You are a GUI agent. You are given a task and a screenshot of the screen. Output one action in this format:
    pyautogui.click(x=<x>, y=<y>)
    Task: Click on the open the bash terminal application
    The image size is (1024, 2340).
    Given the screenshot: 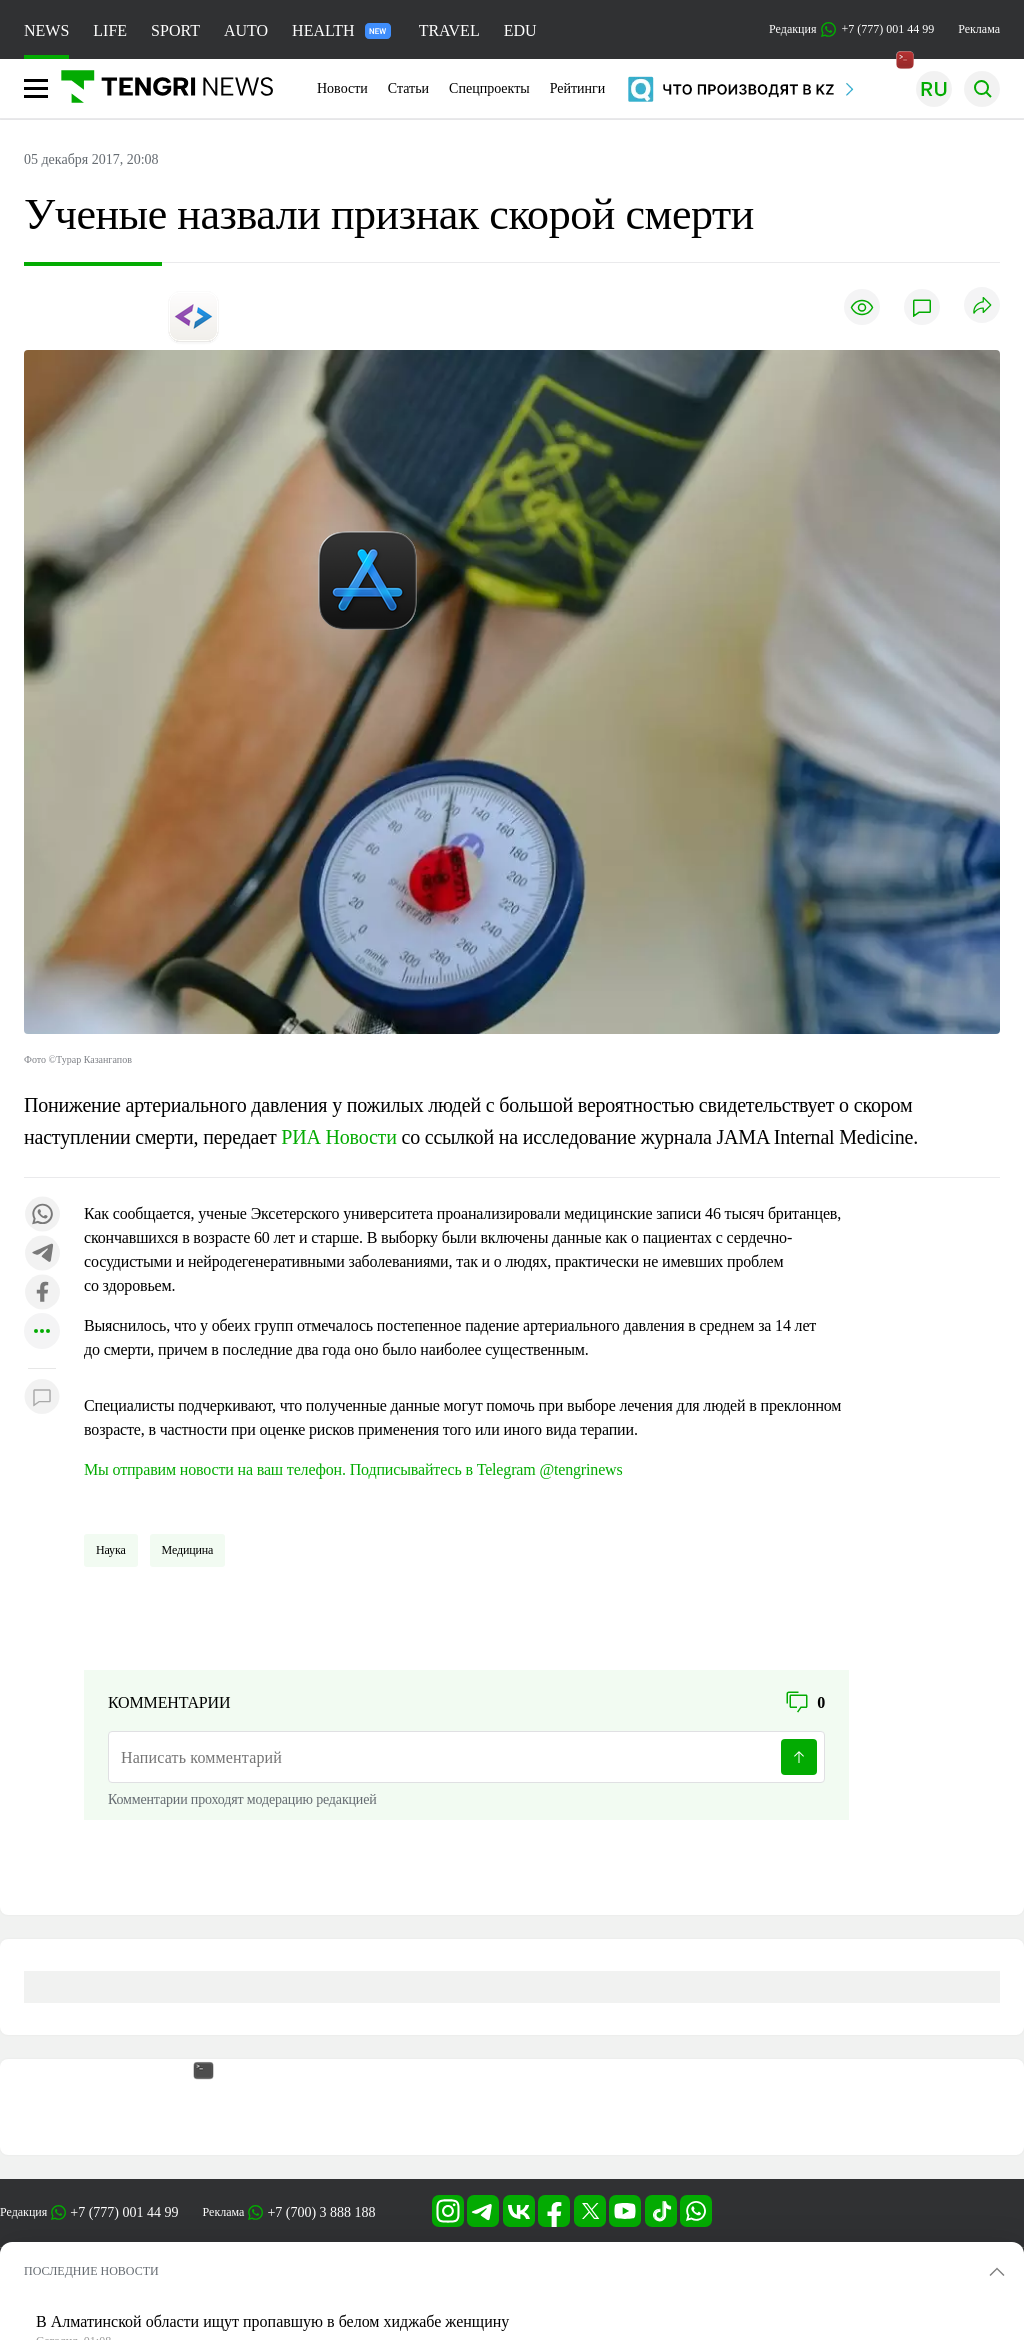 What is the action you would take?
    pyautogui.click(x=203, y=2070)
    